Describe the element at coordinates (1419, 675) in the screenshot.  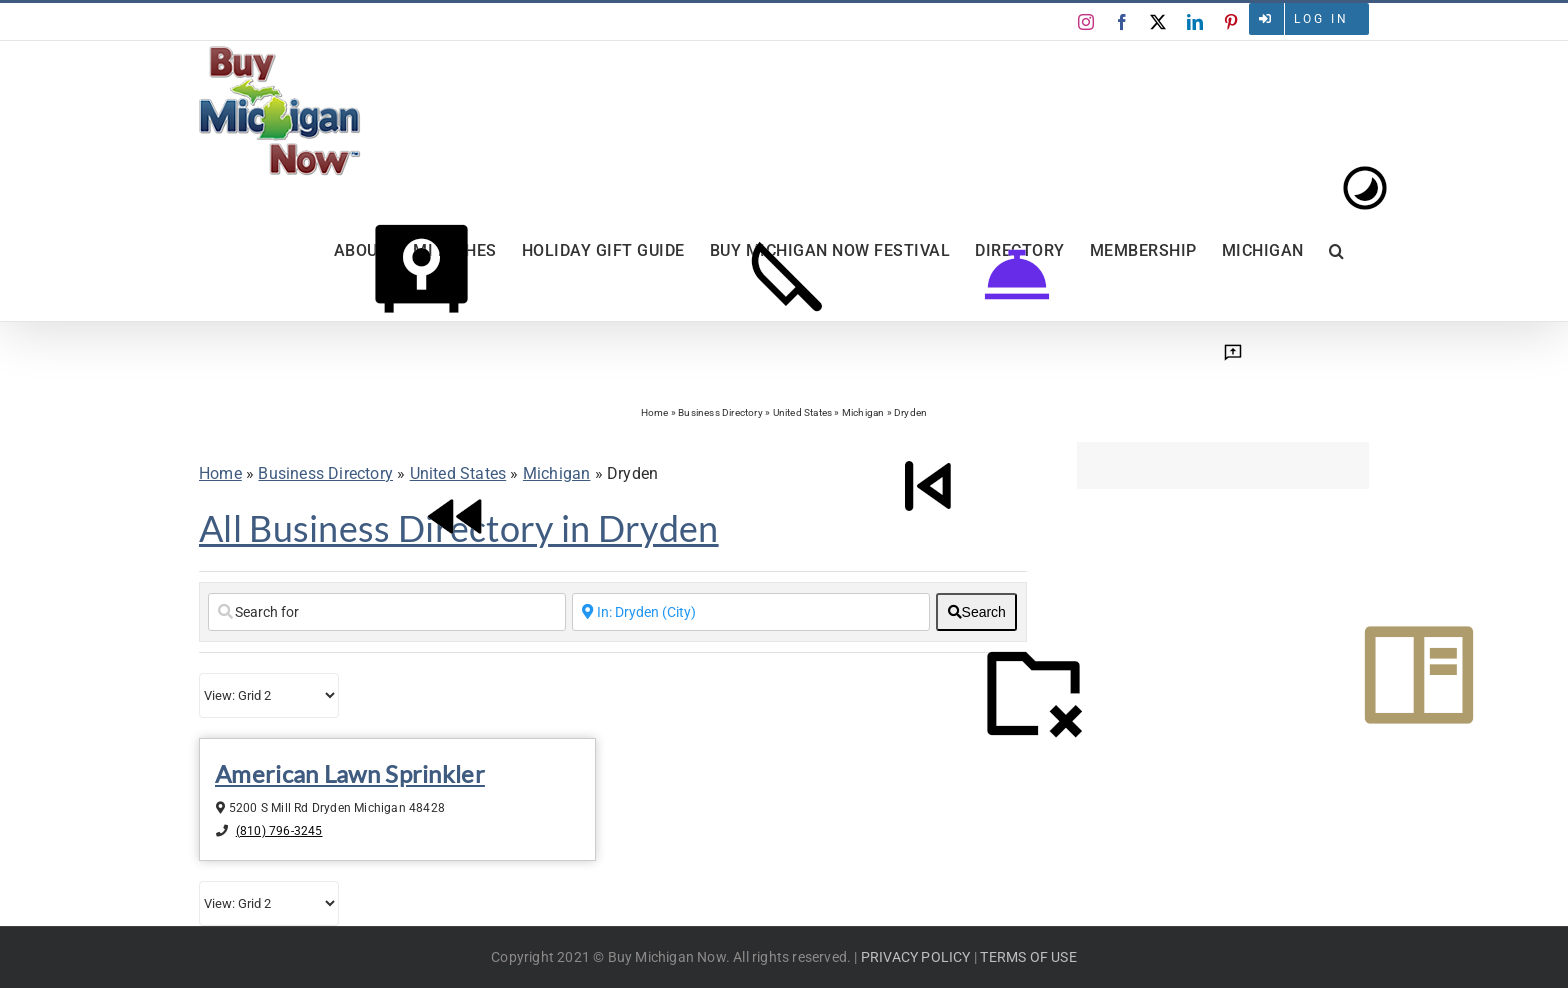
I see `open reading mode or e-reader` at that location.